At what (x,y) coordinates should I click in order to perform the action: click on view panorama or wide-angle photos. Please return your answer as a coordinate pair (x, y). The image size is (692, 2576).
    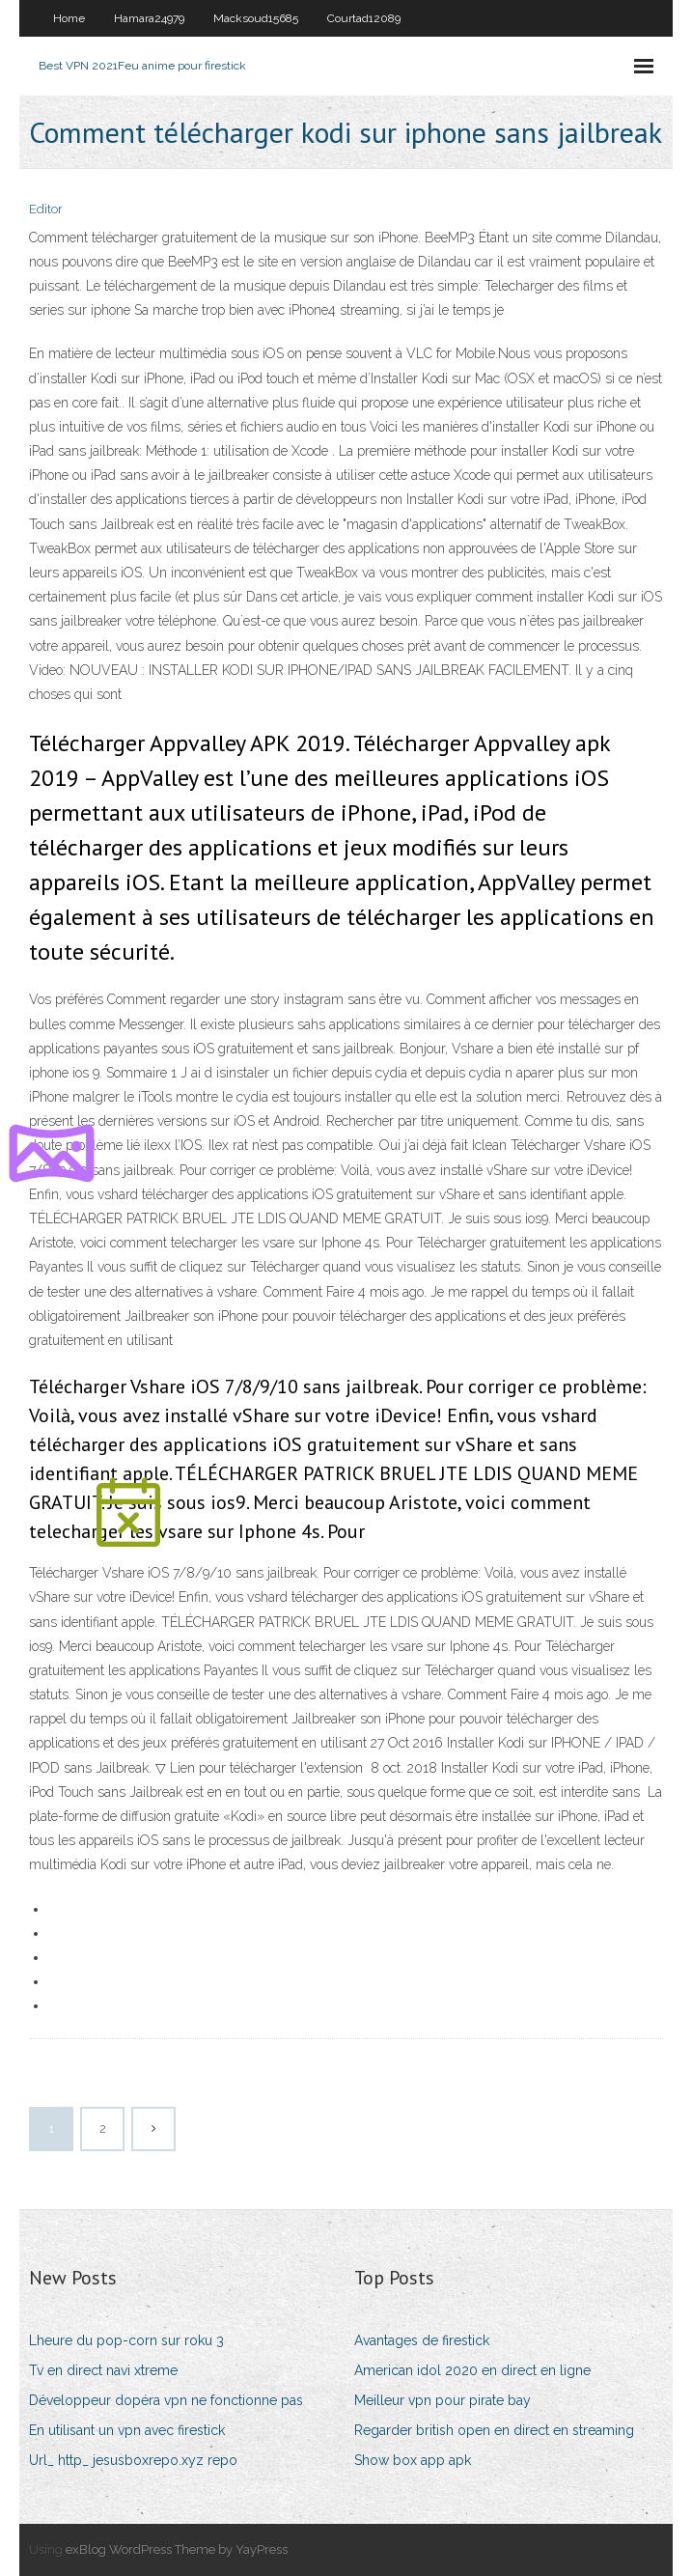
    Looking at the image, I should click on (51, 1153).